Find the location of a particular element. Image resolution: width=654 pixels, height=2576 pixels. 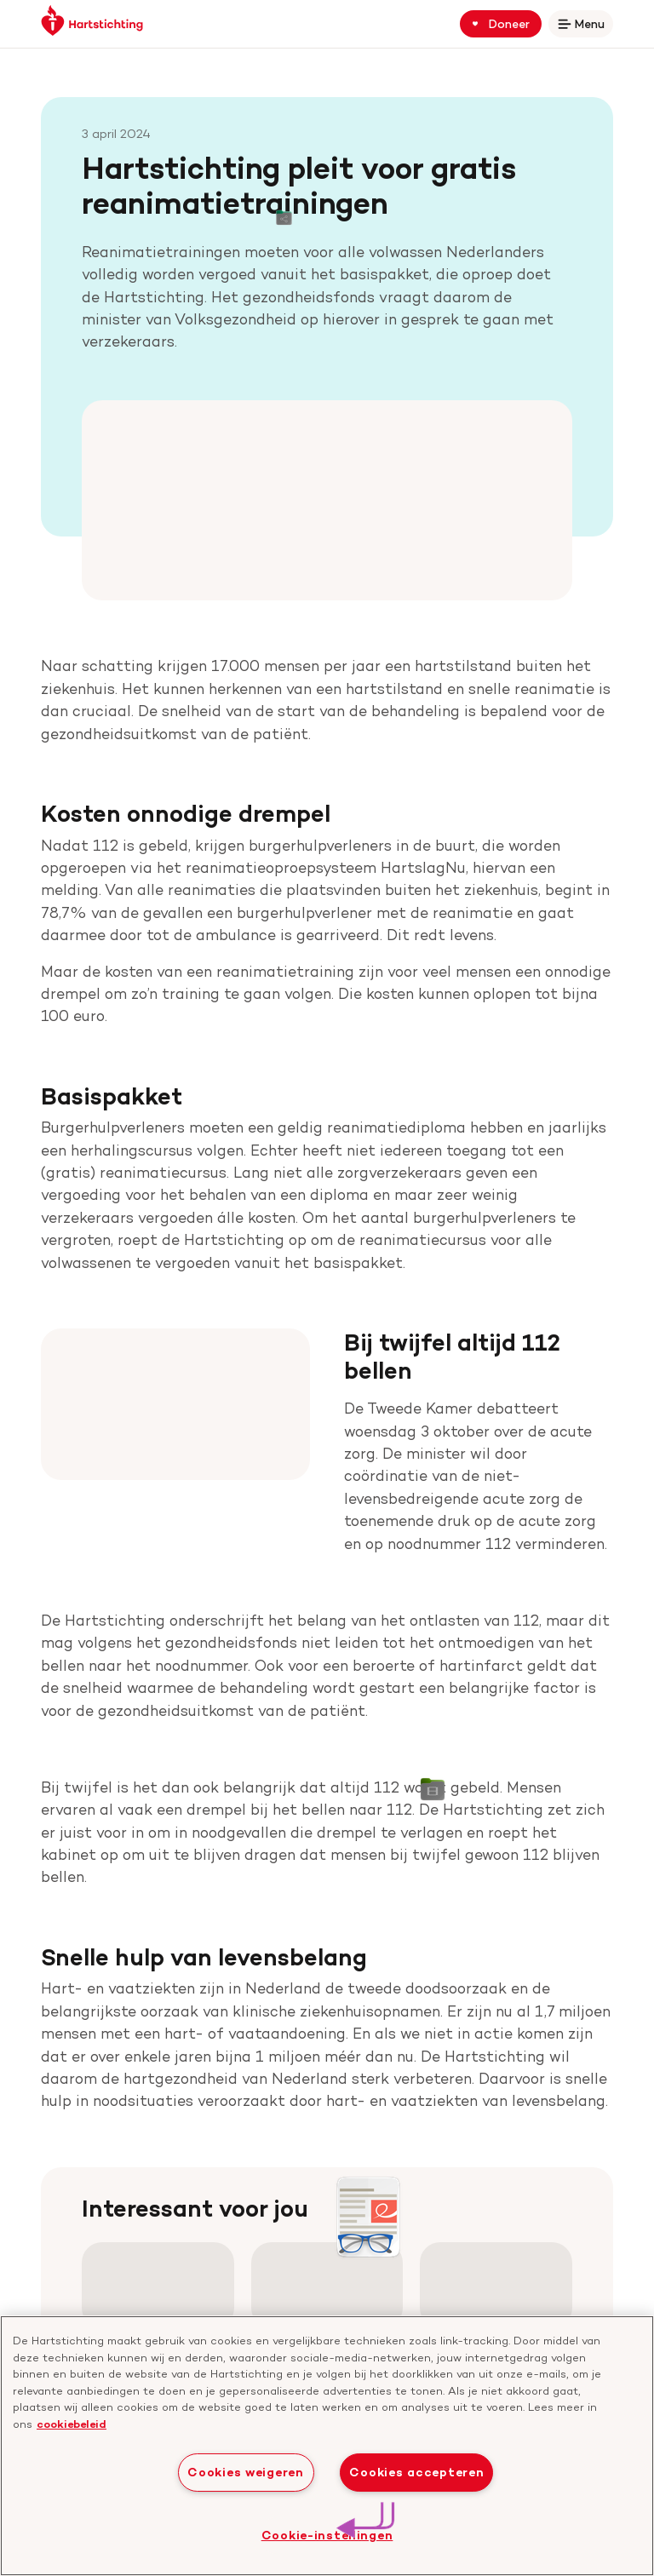

open your public shared folder is located at coordinates (284, 217).